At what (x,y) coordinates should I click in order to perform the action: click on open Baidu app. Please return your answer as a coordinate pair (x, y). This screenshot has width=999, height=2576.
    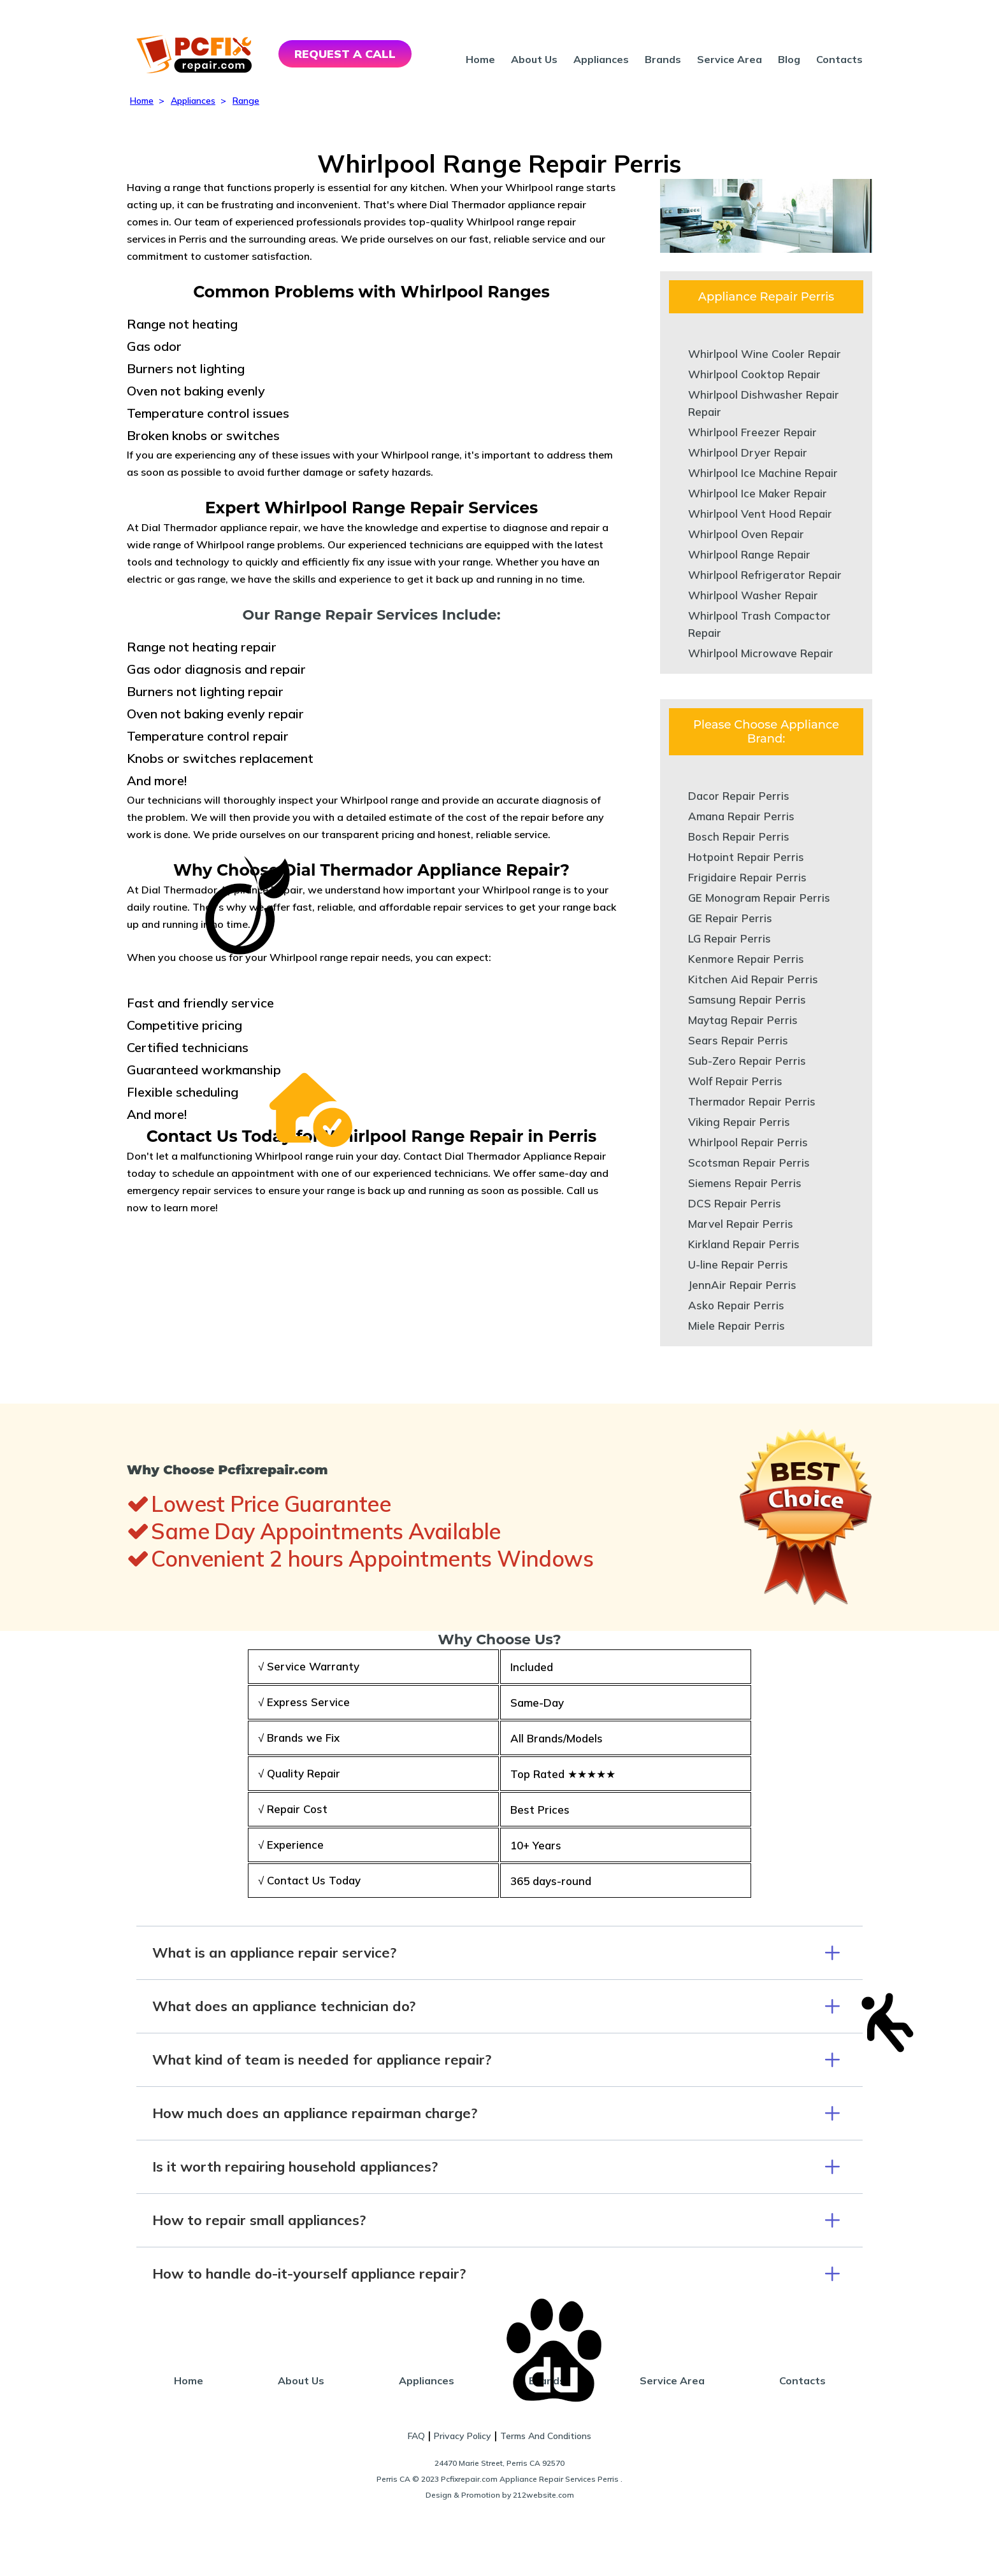
    Looking at the image, I should click on (554, 2350).